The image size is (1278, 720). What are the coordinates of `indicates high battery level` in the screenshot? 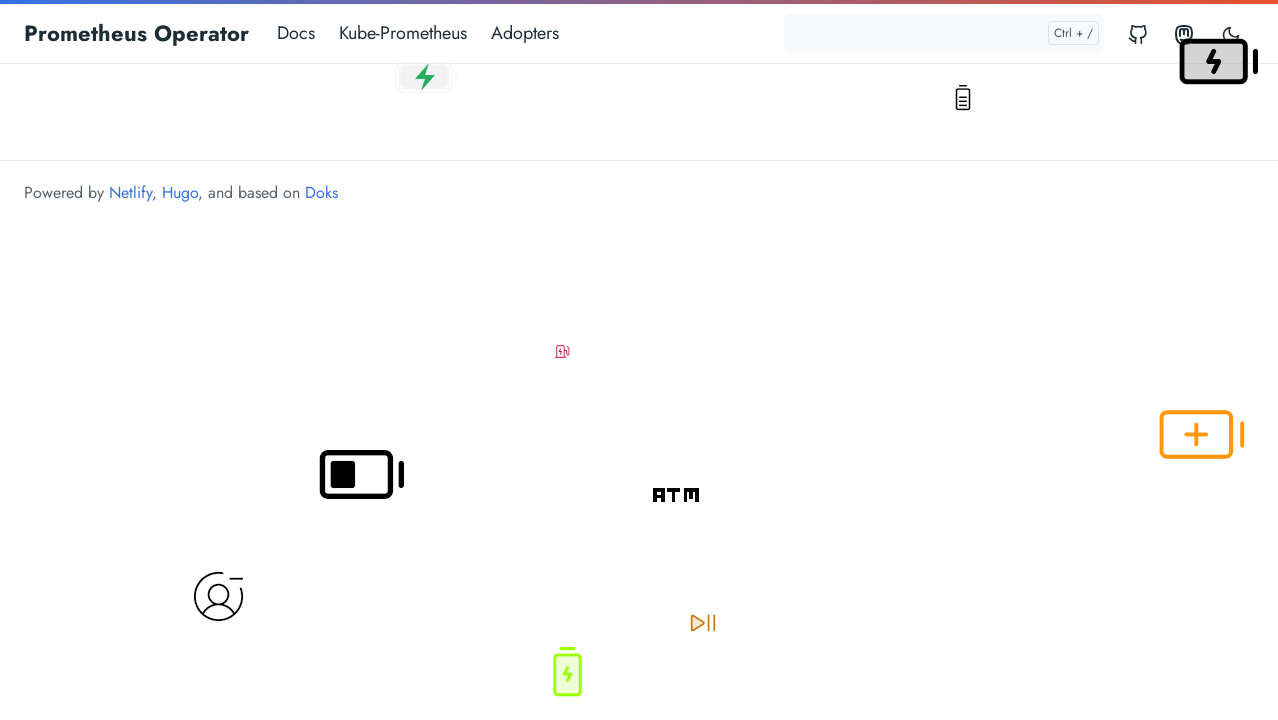 It's located at (963, 98).